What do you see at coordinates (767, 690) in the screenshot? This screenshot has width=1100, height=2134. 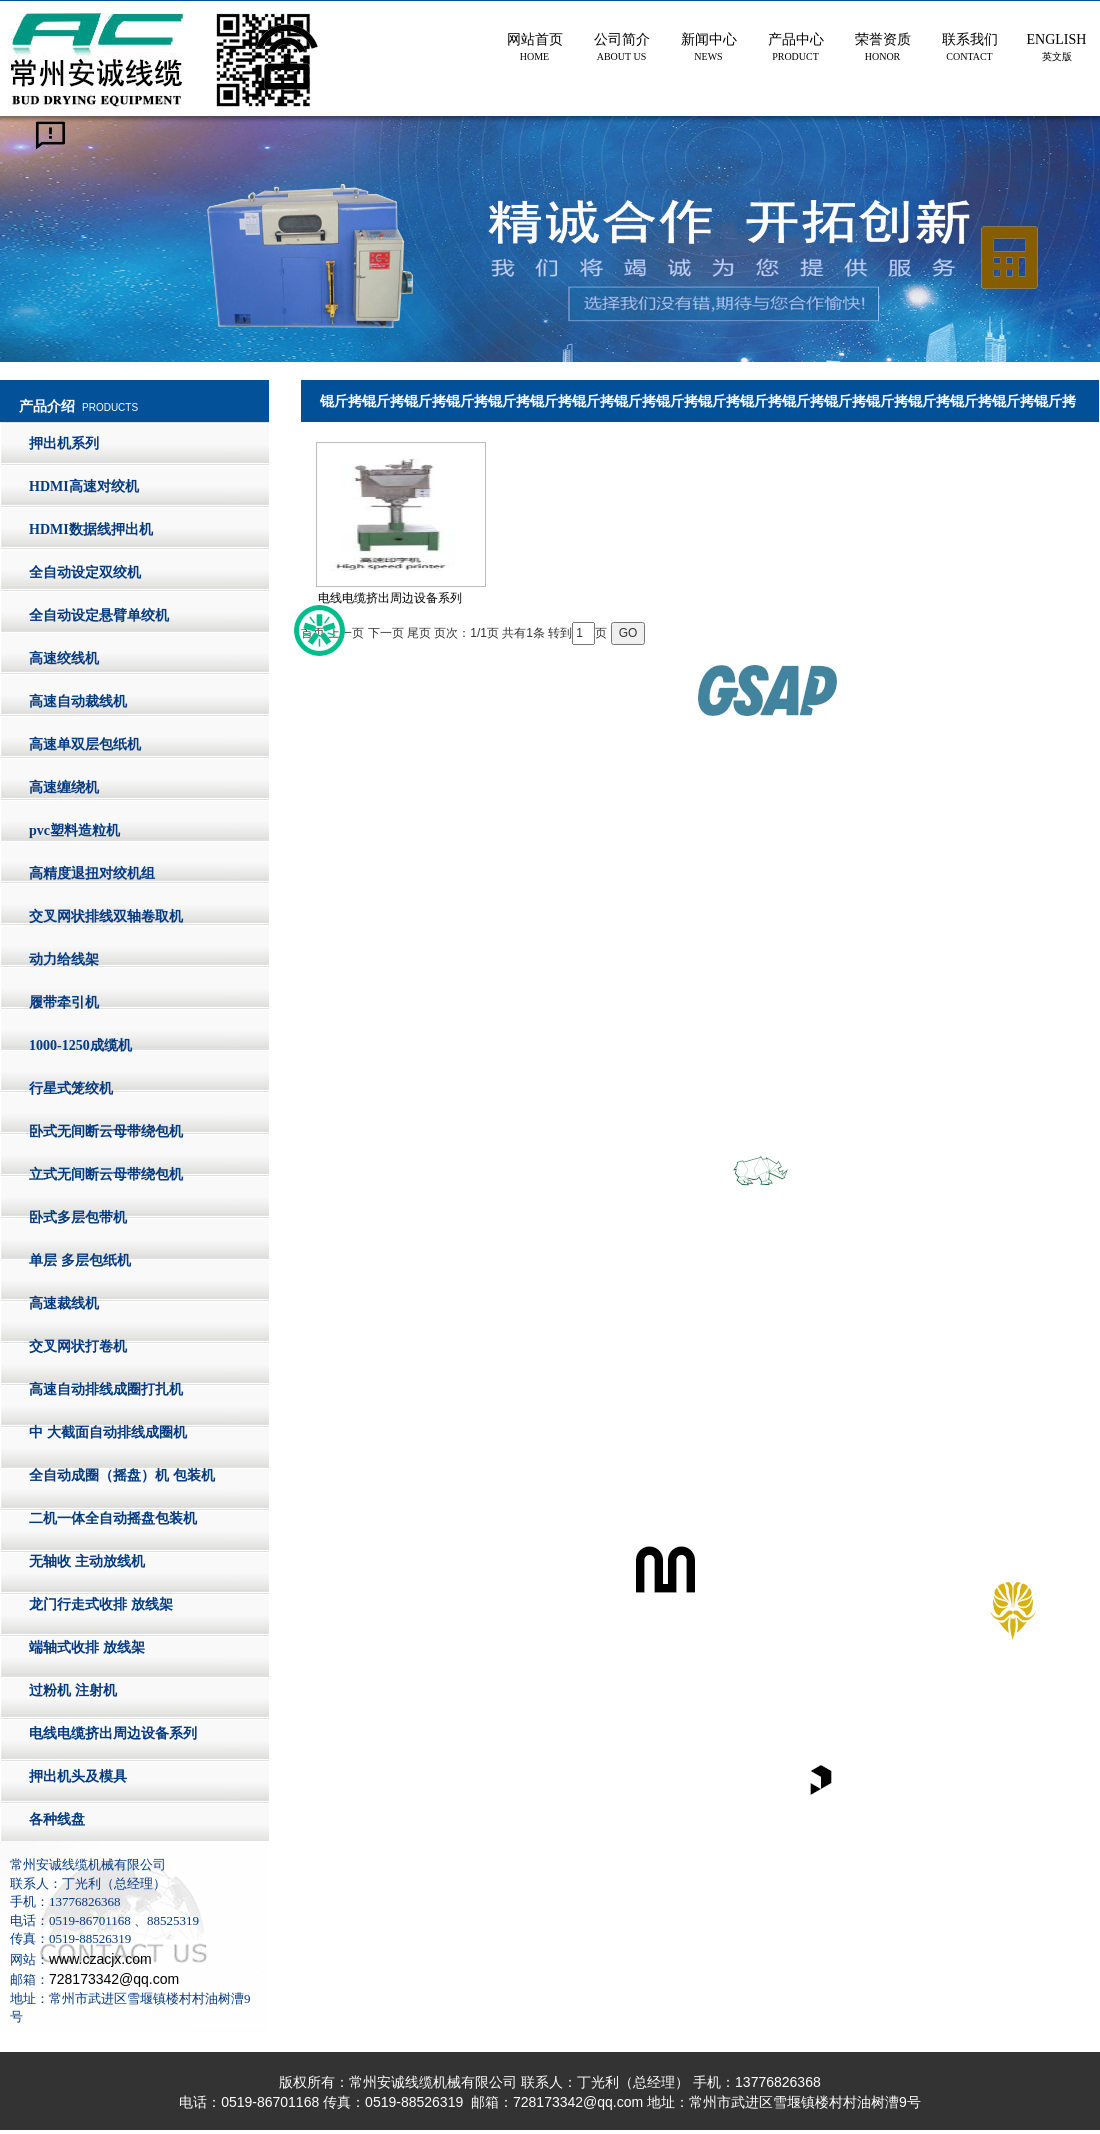 I see `GSAP (GreenSock Animation Platform) brand logo` at bounding box center [767, 690].